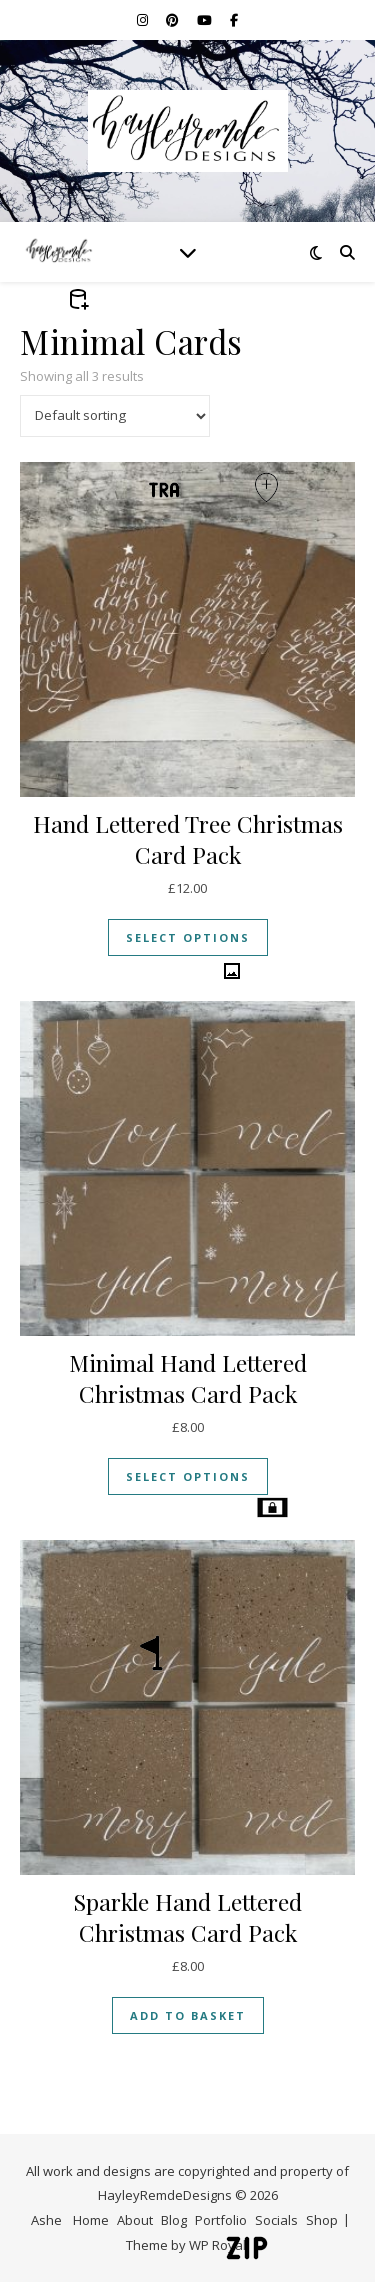 The height and width of the screenshot is (2282, 375). I want to click on add a new location pin, so click(266, 487).